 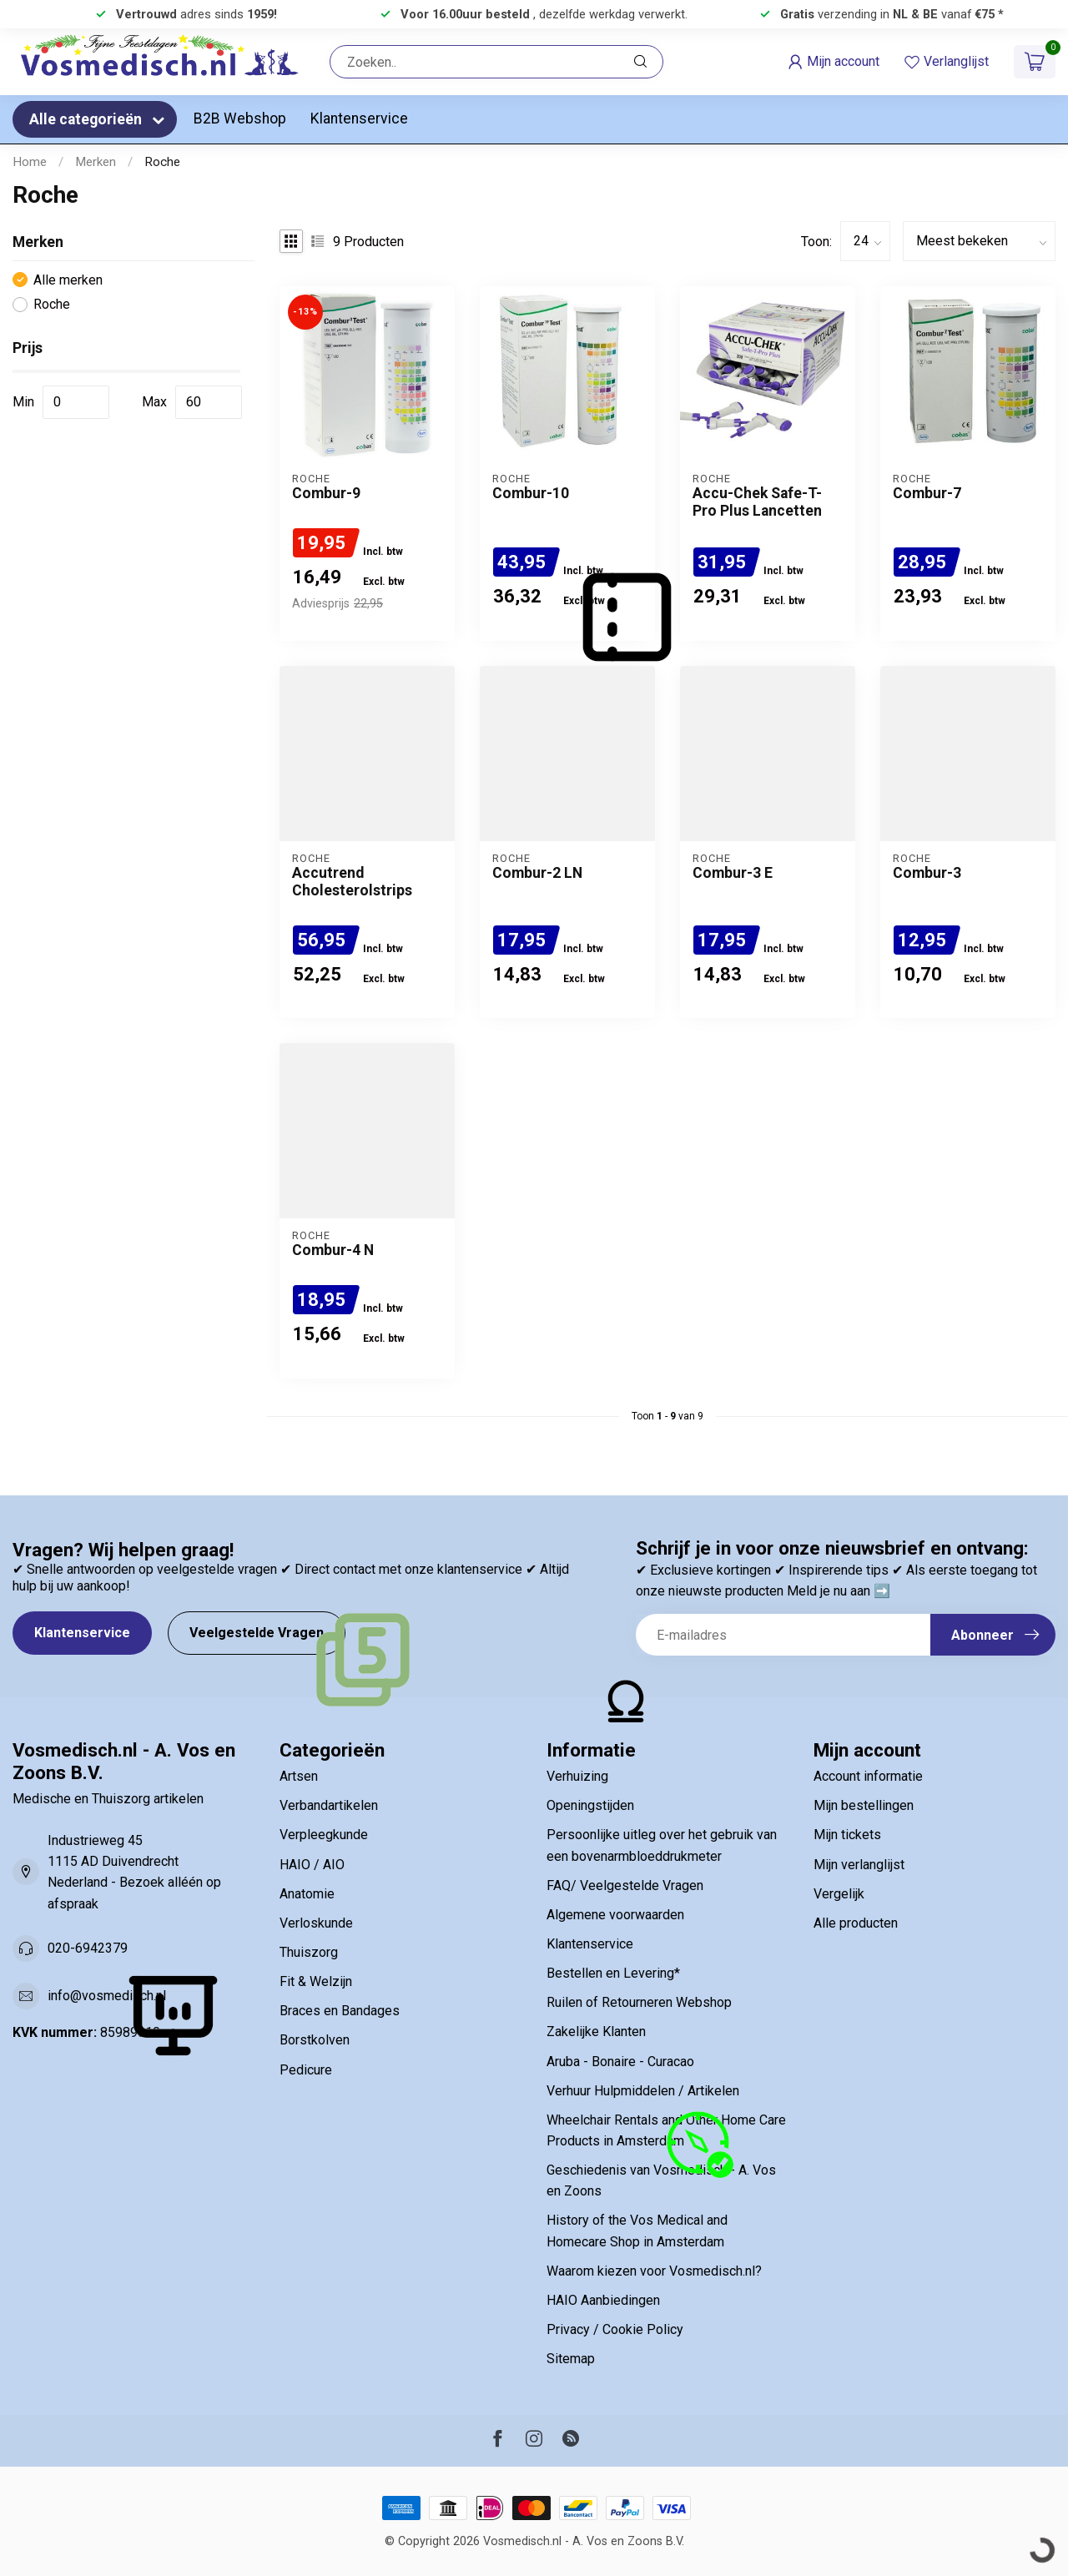 I want to click on view 5 stacked items or layers, so click(x=363, y=1660).